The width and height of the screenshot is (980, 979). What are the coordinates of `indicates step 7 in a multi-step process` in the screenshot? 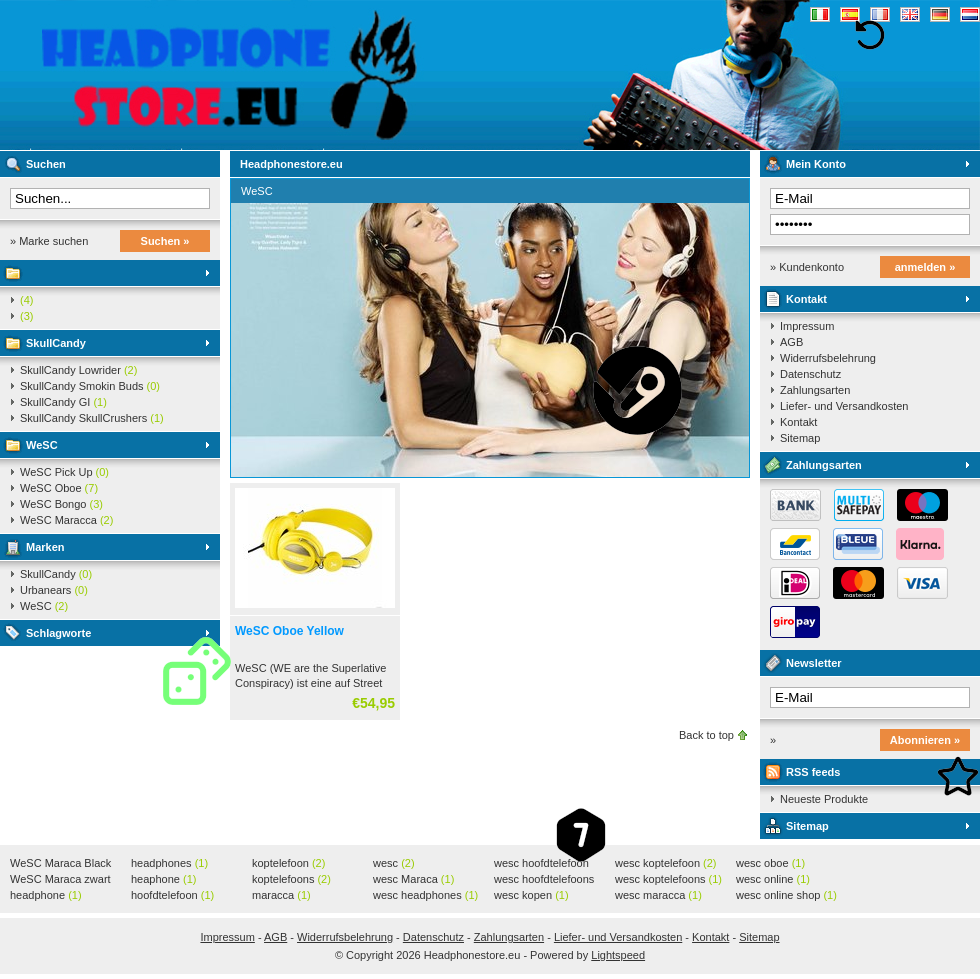 It's located at (581, 835).